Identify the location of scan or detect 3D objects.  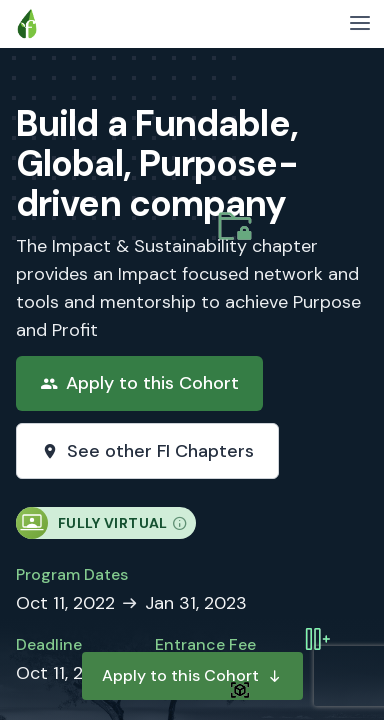
(240, 690).